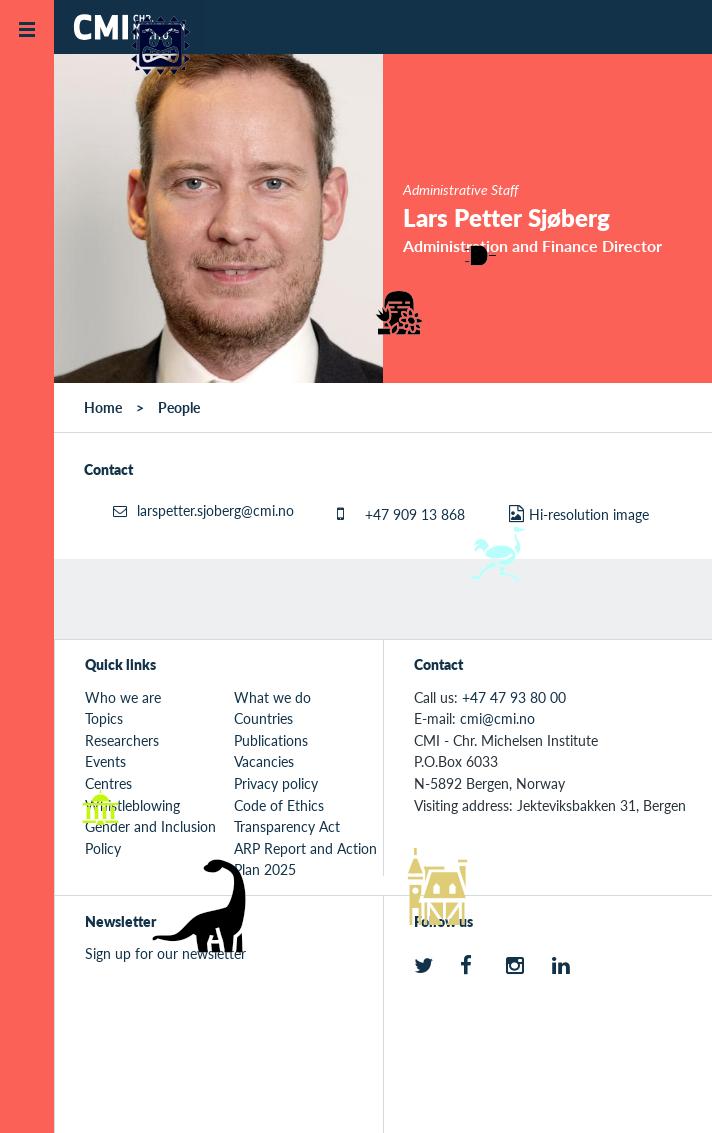  What do you see at coordinates (160, 45) in the screenshot?
I see `thwomp enemy character from super mario games` at bounding box center [160, 45].